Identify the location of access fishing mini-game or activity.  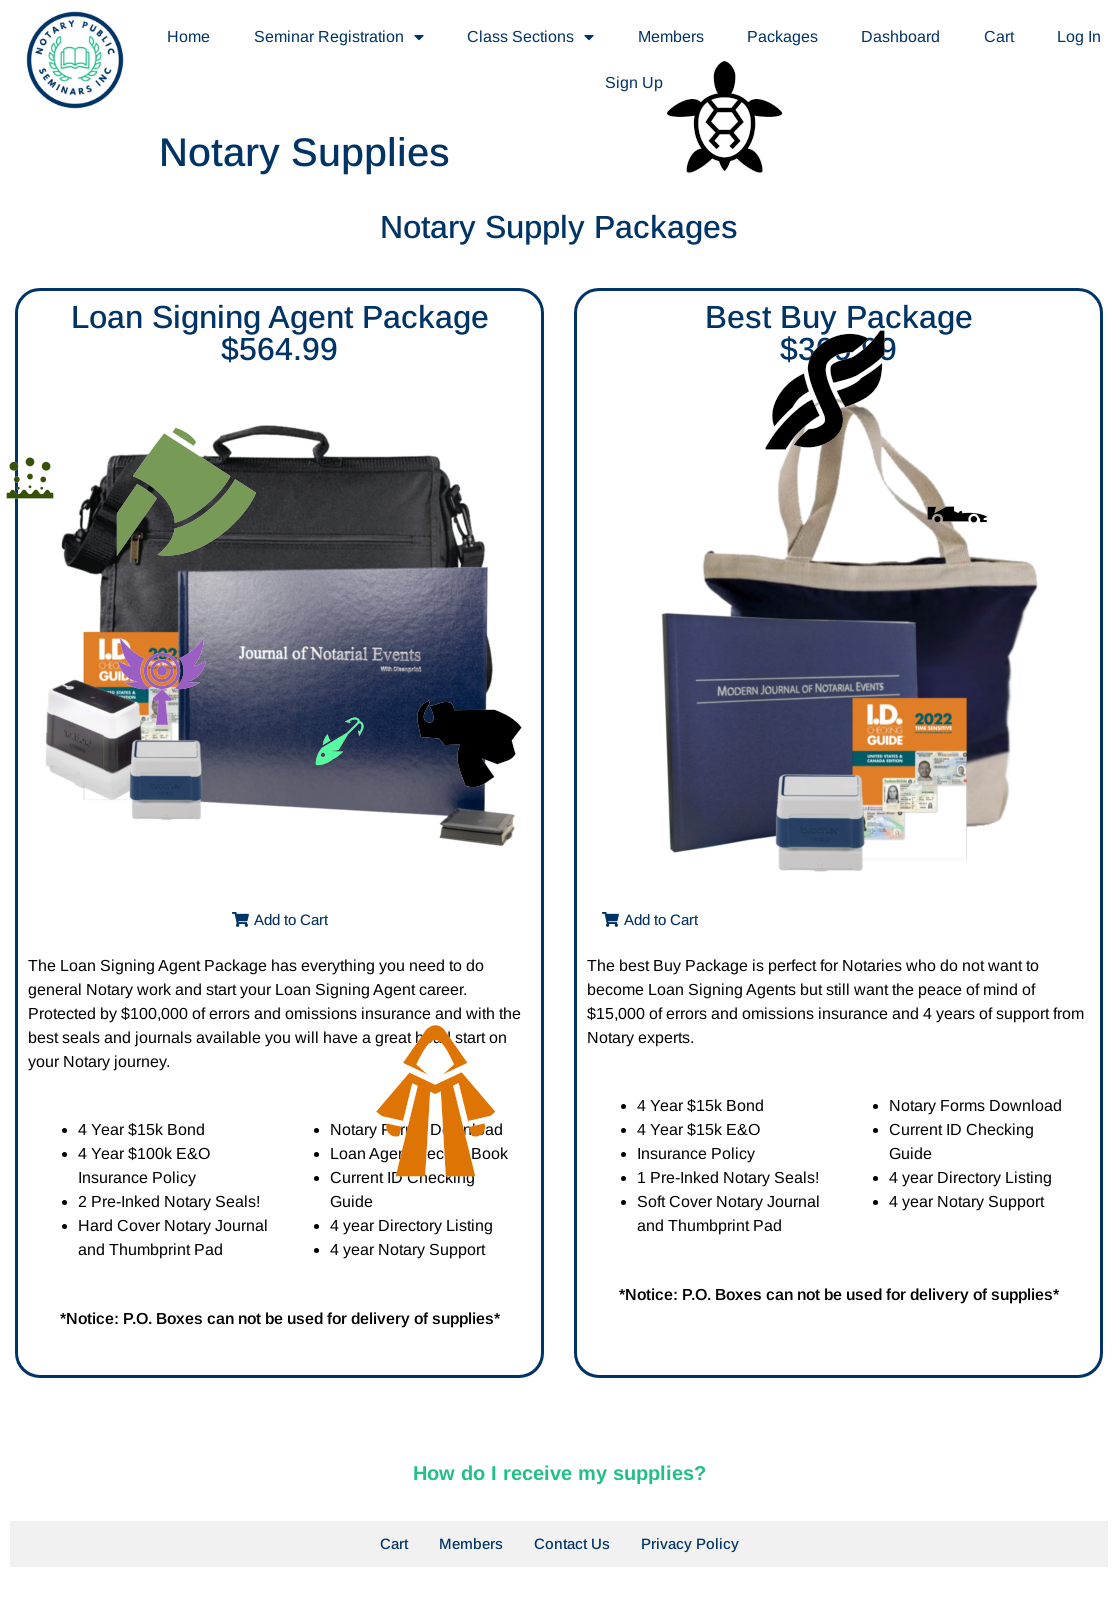
(340, 741).